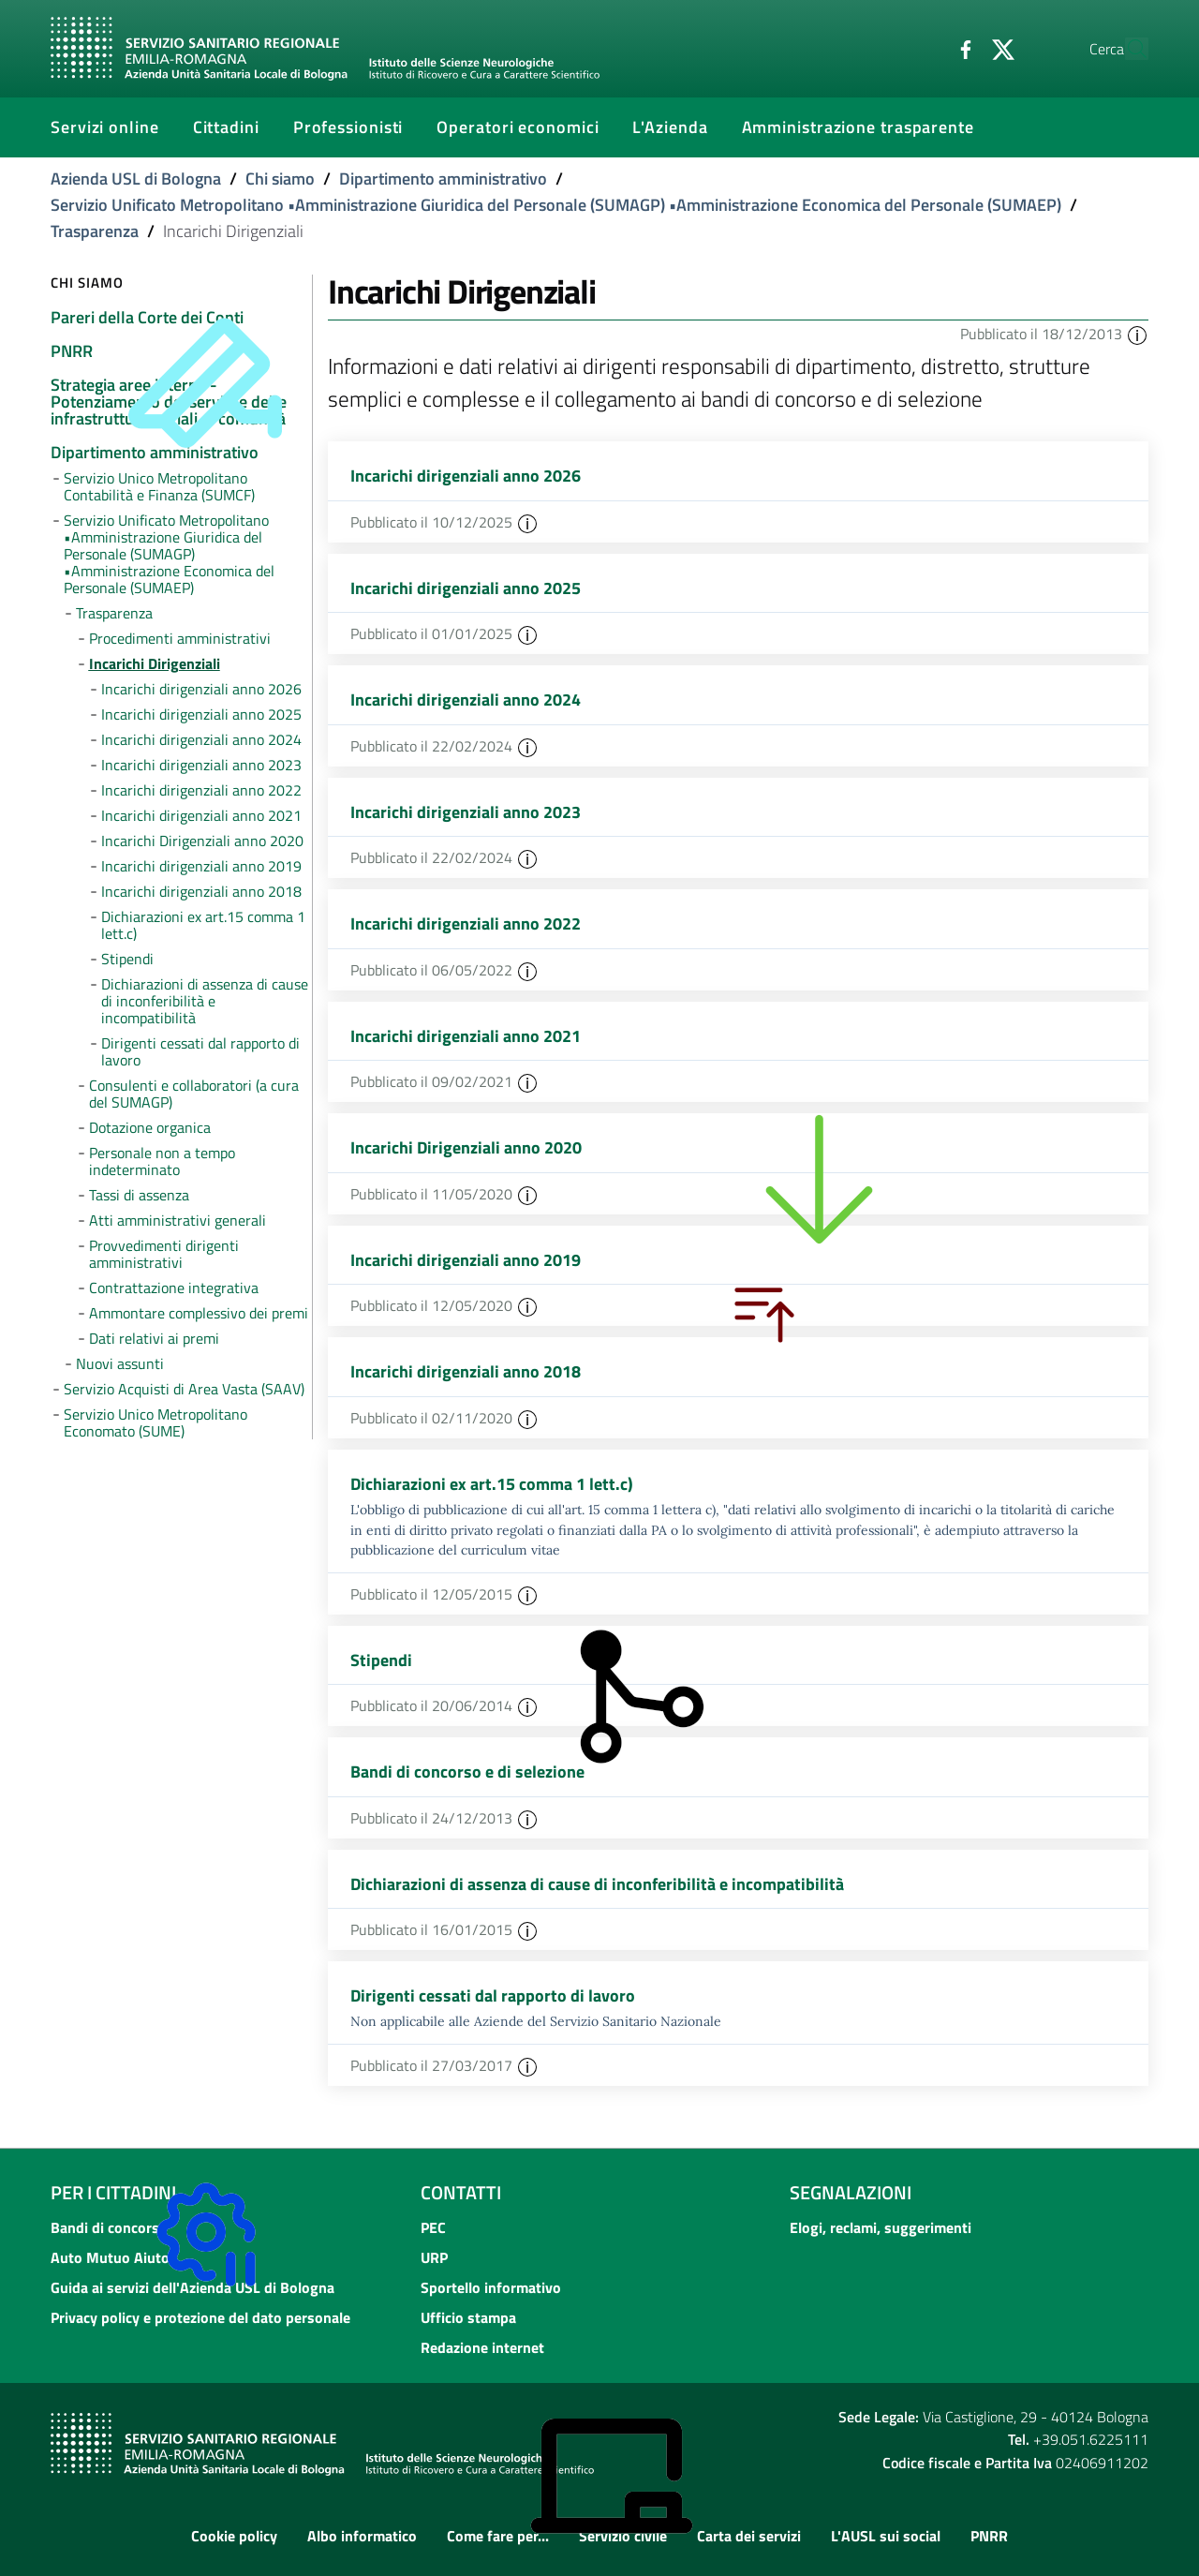 The image size is (1199, 2576). I want to click on scroll down or view more content, so click(819, 1179).